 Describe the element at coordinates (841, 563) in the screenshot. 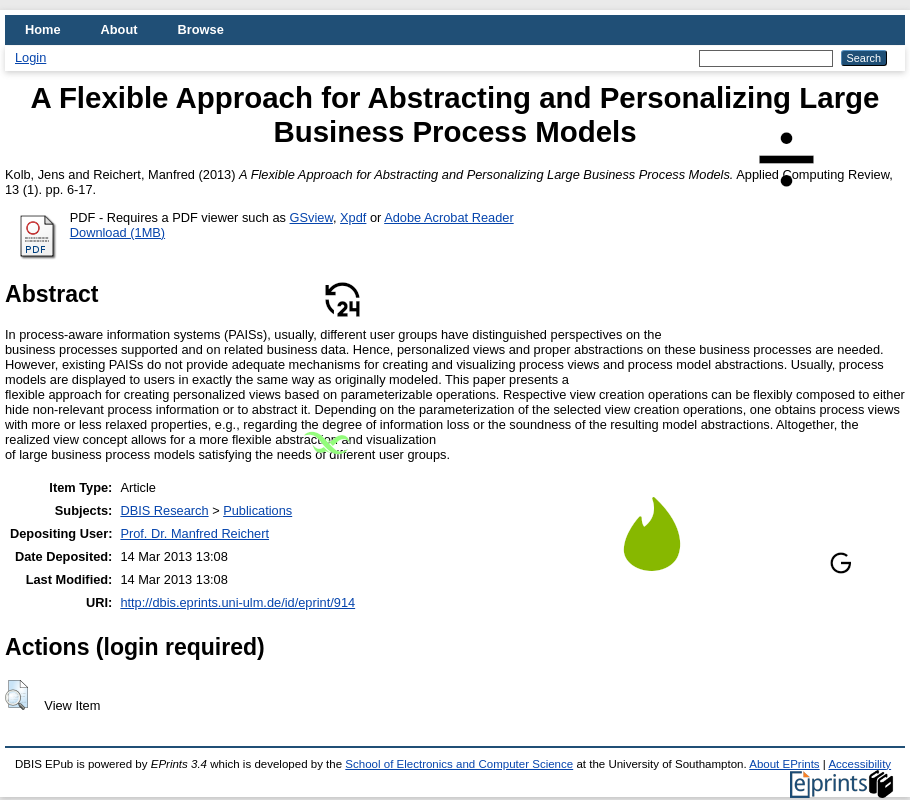

I see `sign in with Google` at that location.